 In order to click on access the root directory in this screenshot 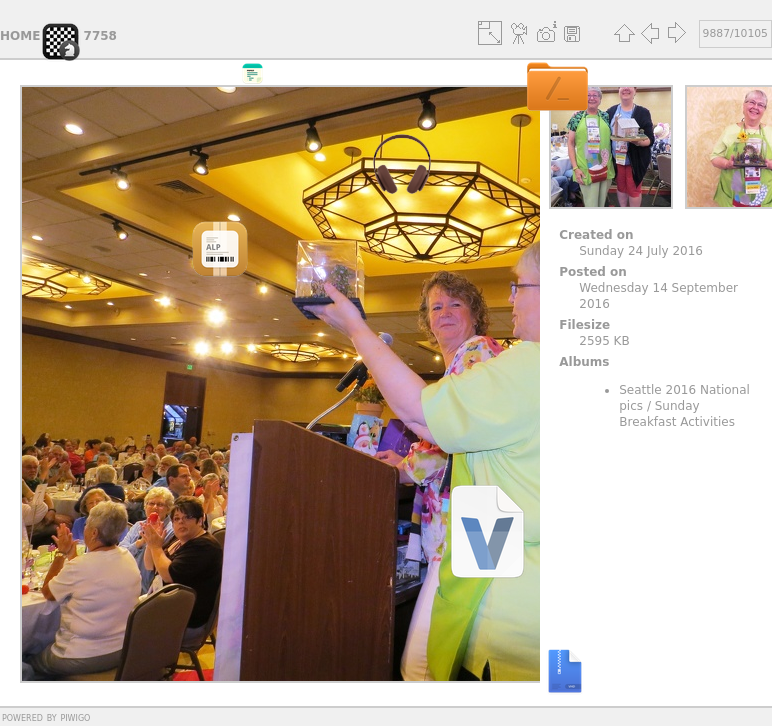, I will do `click(557, 86)`.